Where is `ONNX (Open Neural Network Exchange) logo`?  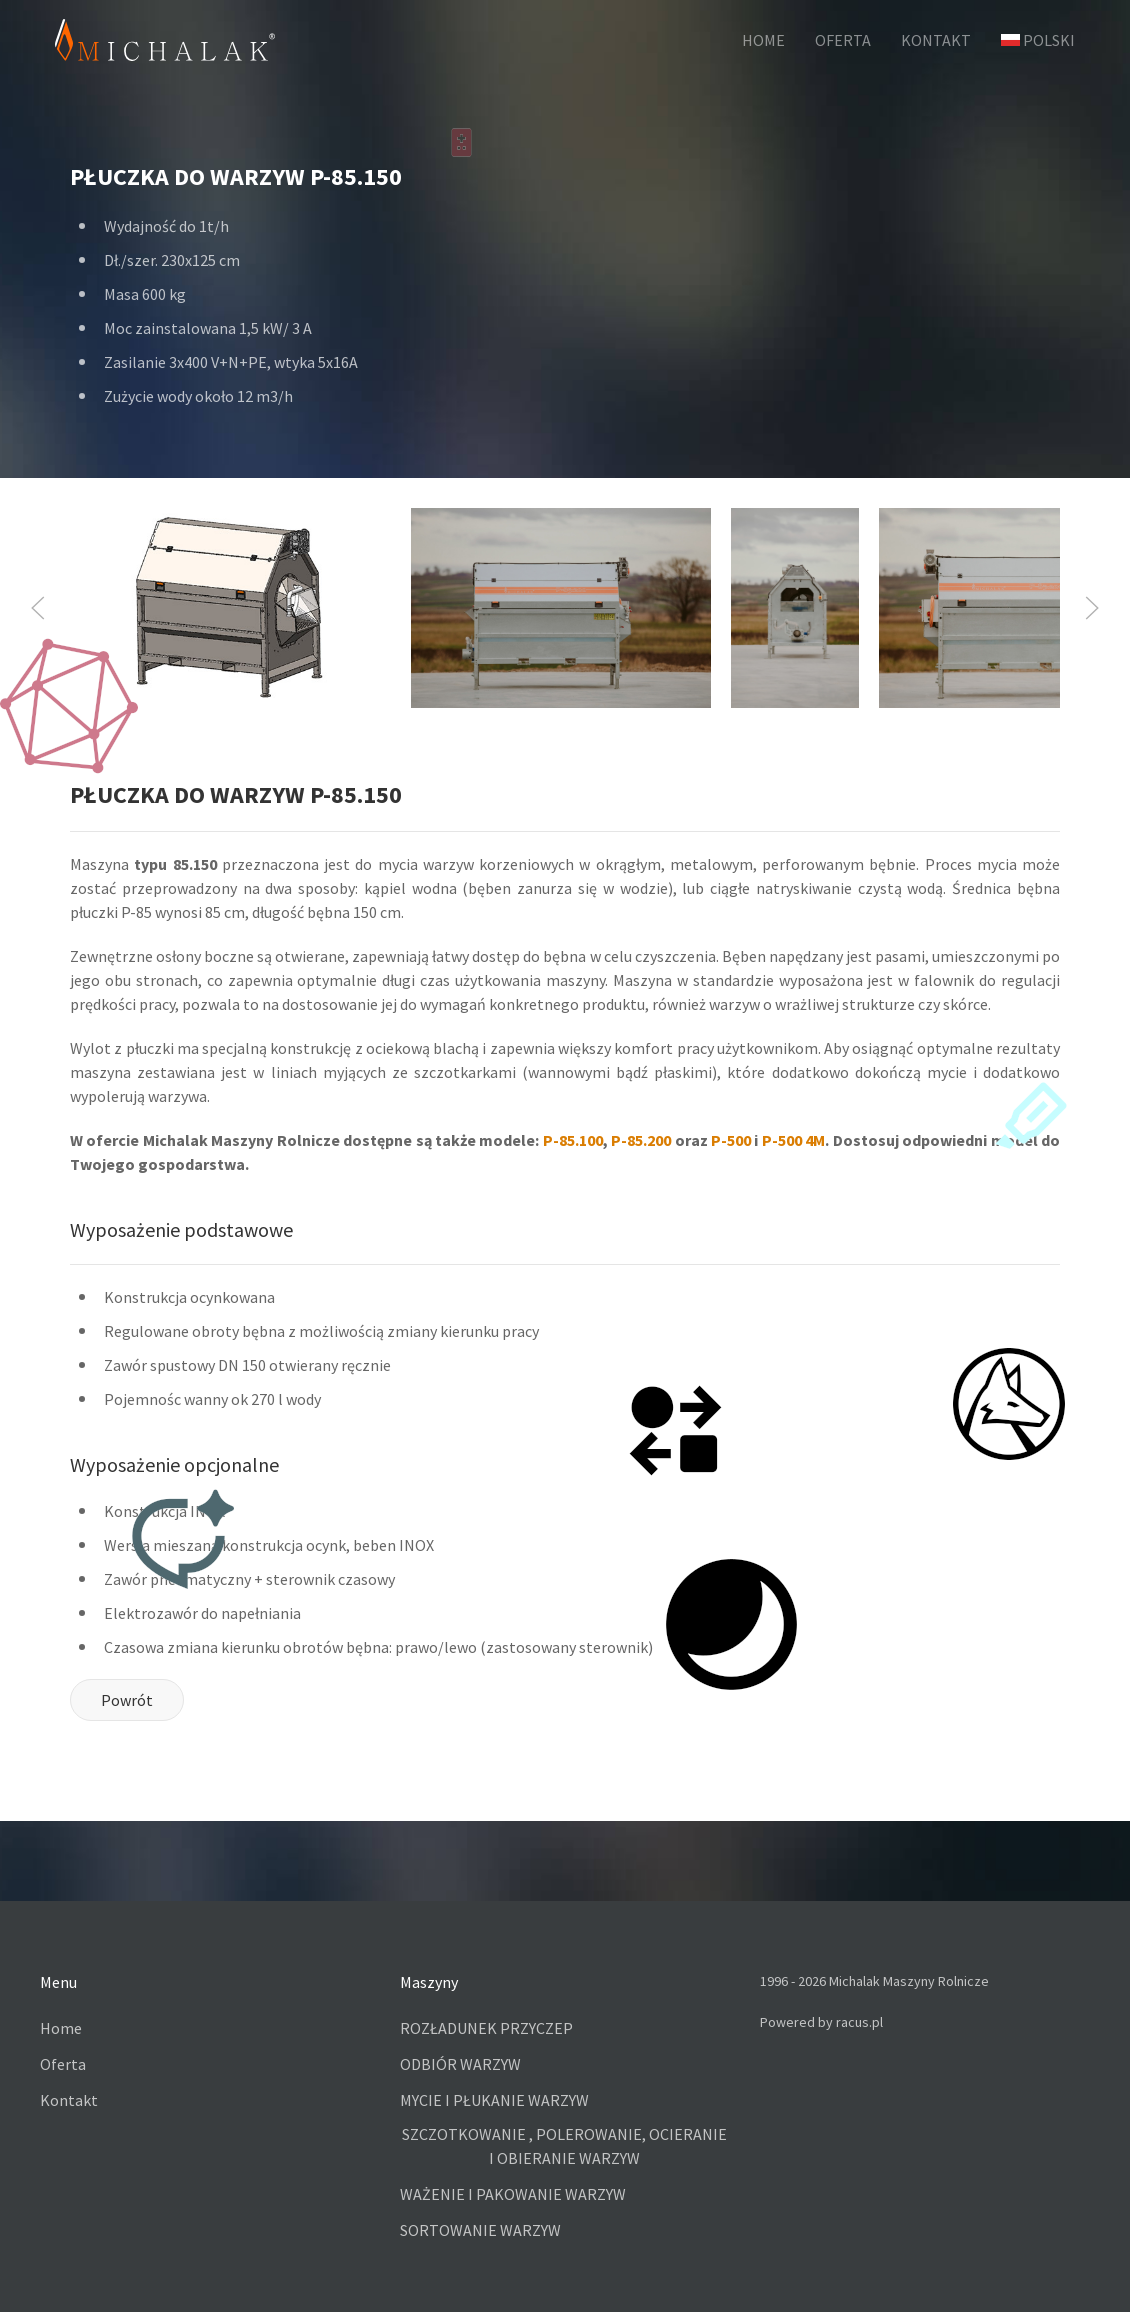 ONNX (Open Neural Network Exchange) logo is located at coordinates (69, 706).